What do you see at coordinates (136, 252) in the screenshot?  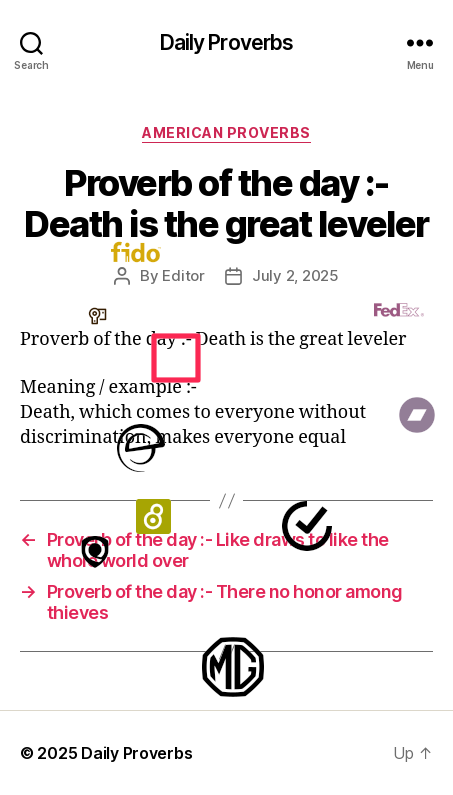 I see `fido alliance logo indicating passwordless authentication support` at bounding box center [136, 252].